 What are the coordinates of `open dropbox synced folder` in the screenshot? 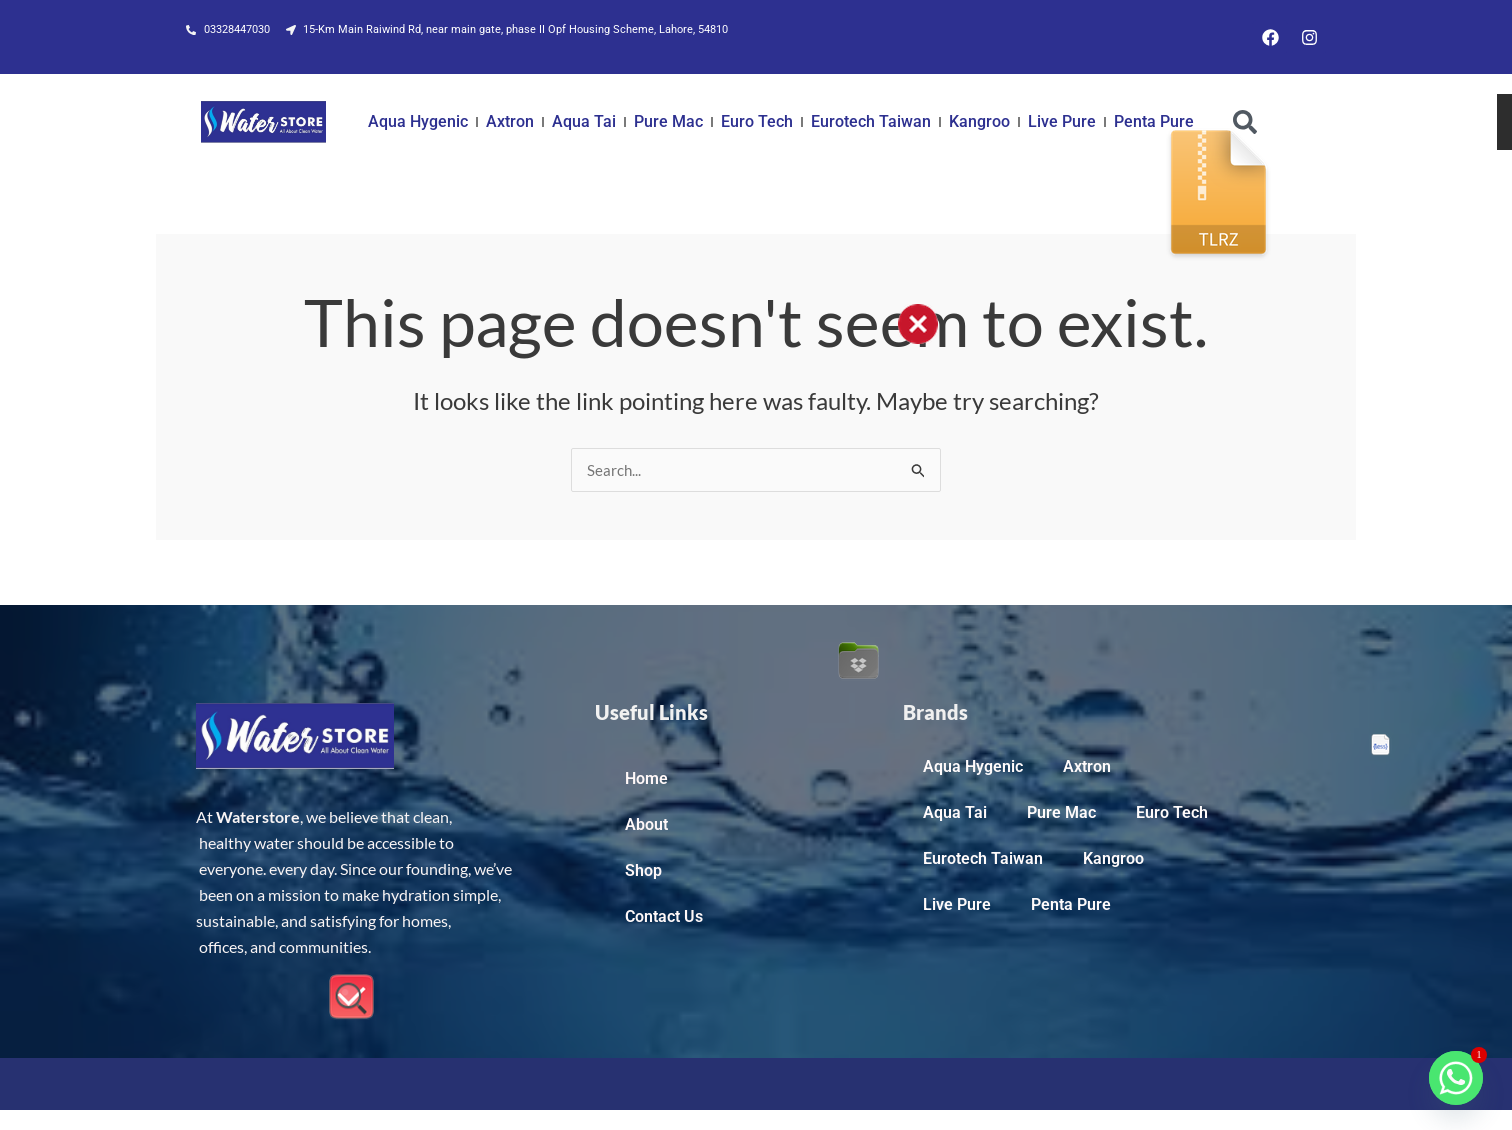 It's located at (858, 660).